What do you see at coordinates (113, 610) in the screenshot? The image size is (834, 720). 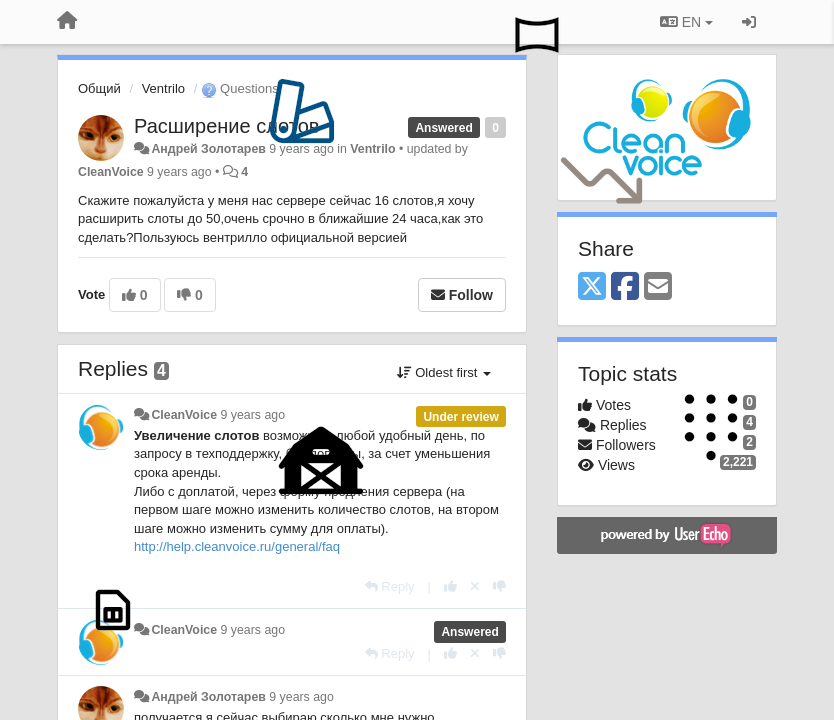 I see `manage sim card settings` at bounding box center [113, 610].